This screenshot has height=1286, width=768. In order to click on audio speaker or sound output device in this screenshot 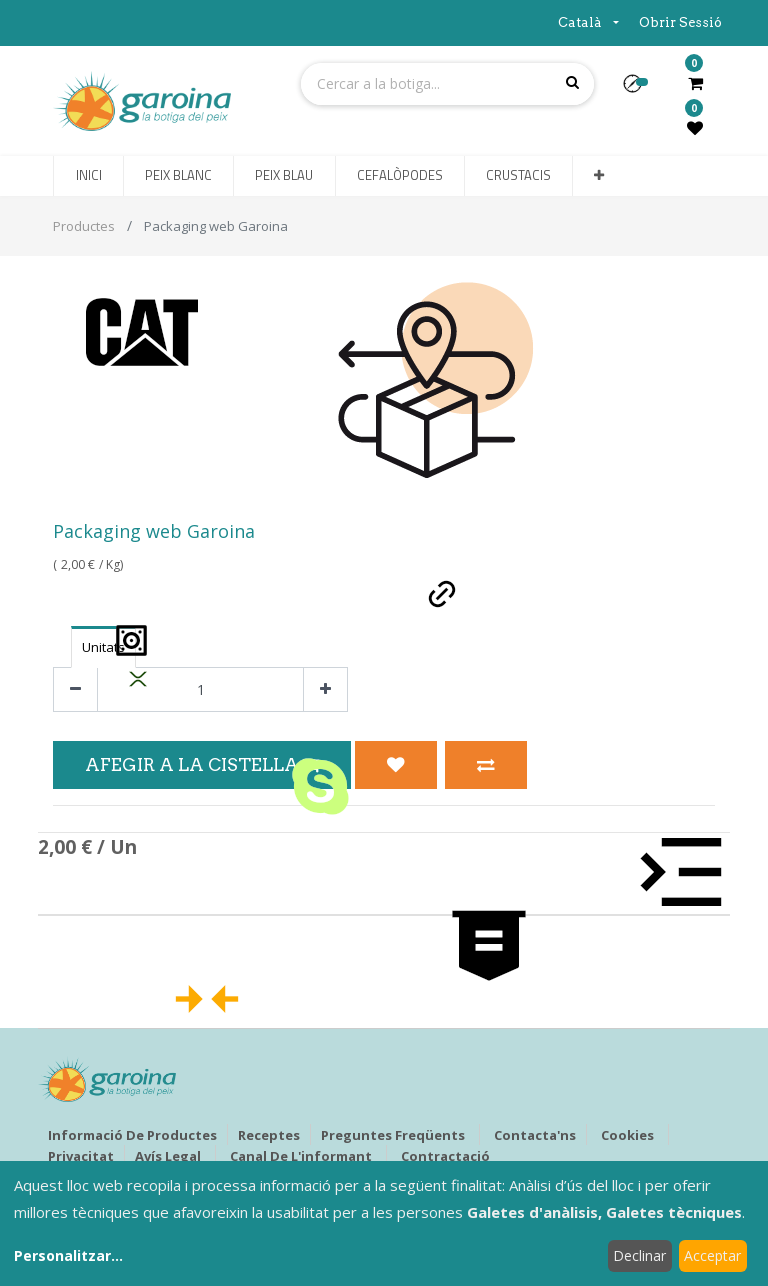, I will do `click(131, 640)`.